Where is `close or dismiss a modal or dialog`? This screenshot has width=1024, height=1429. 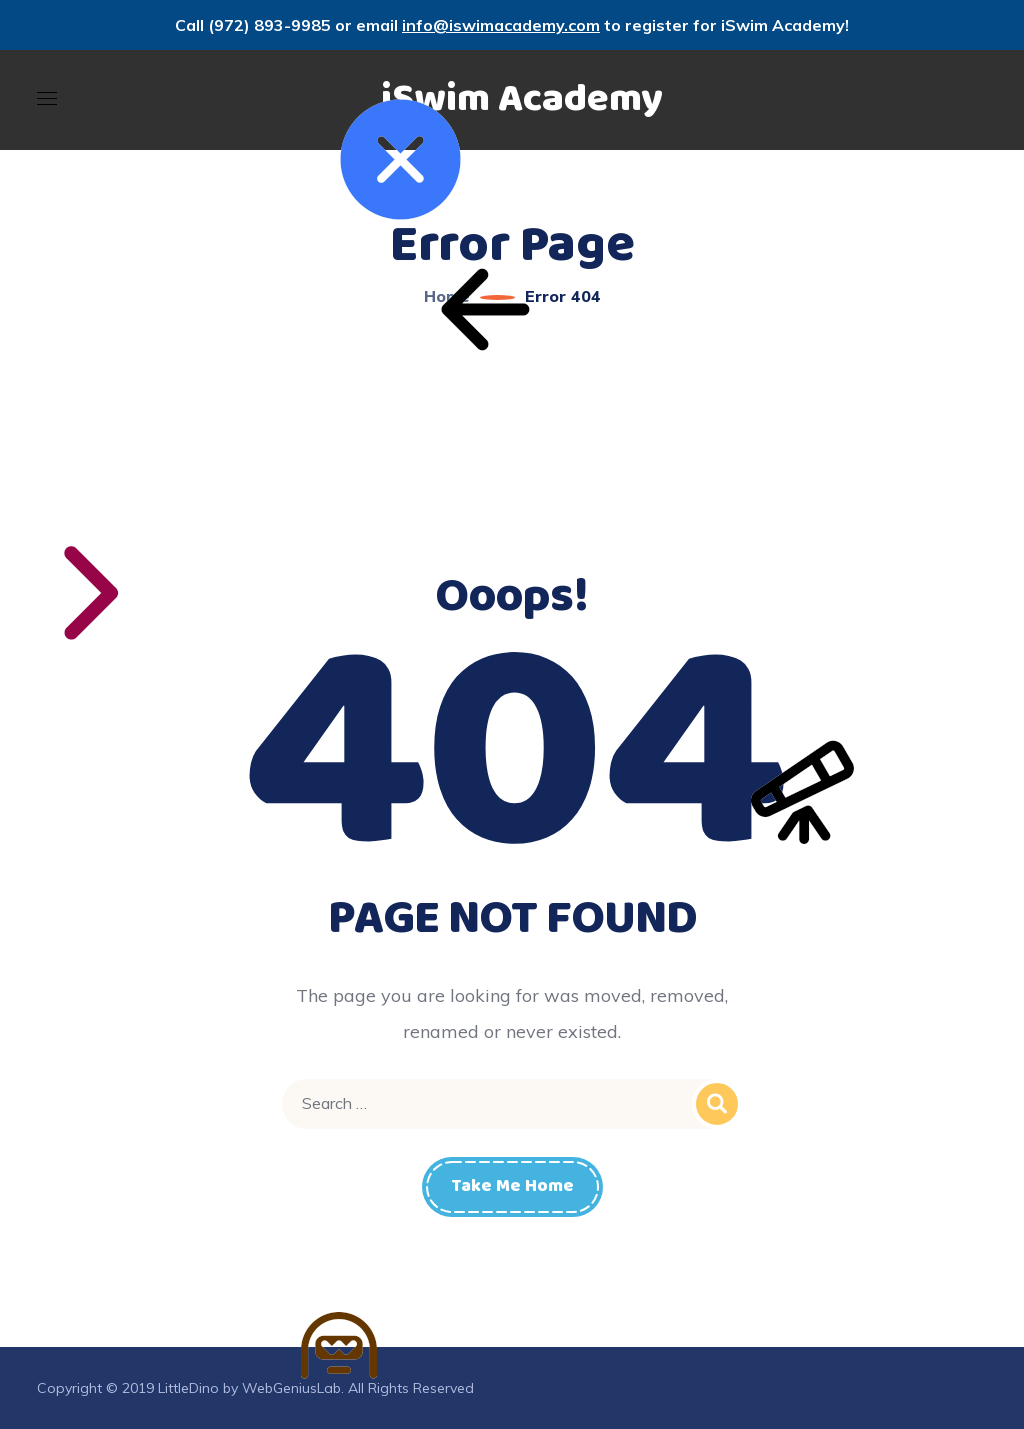 close or dismiss a modal or dialog is located at coordinates (400, 159).